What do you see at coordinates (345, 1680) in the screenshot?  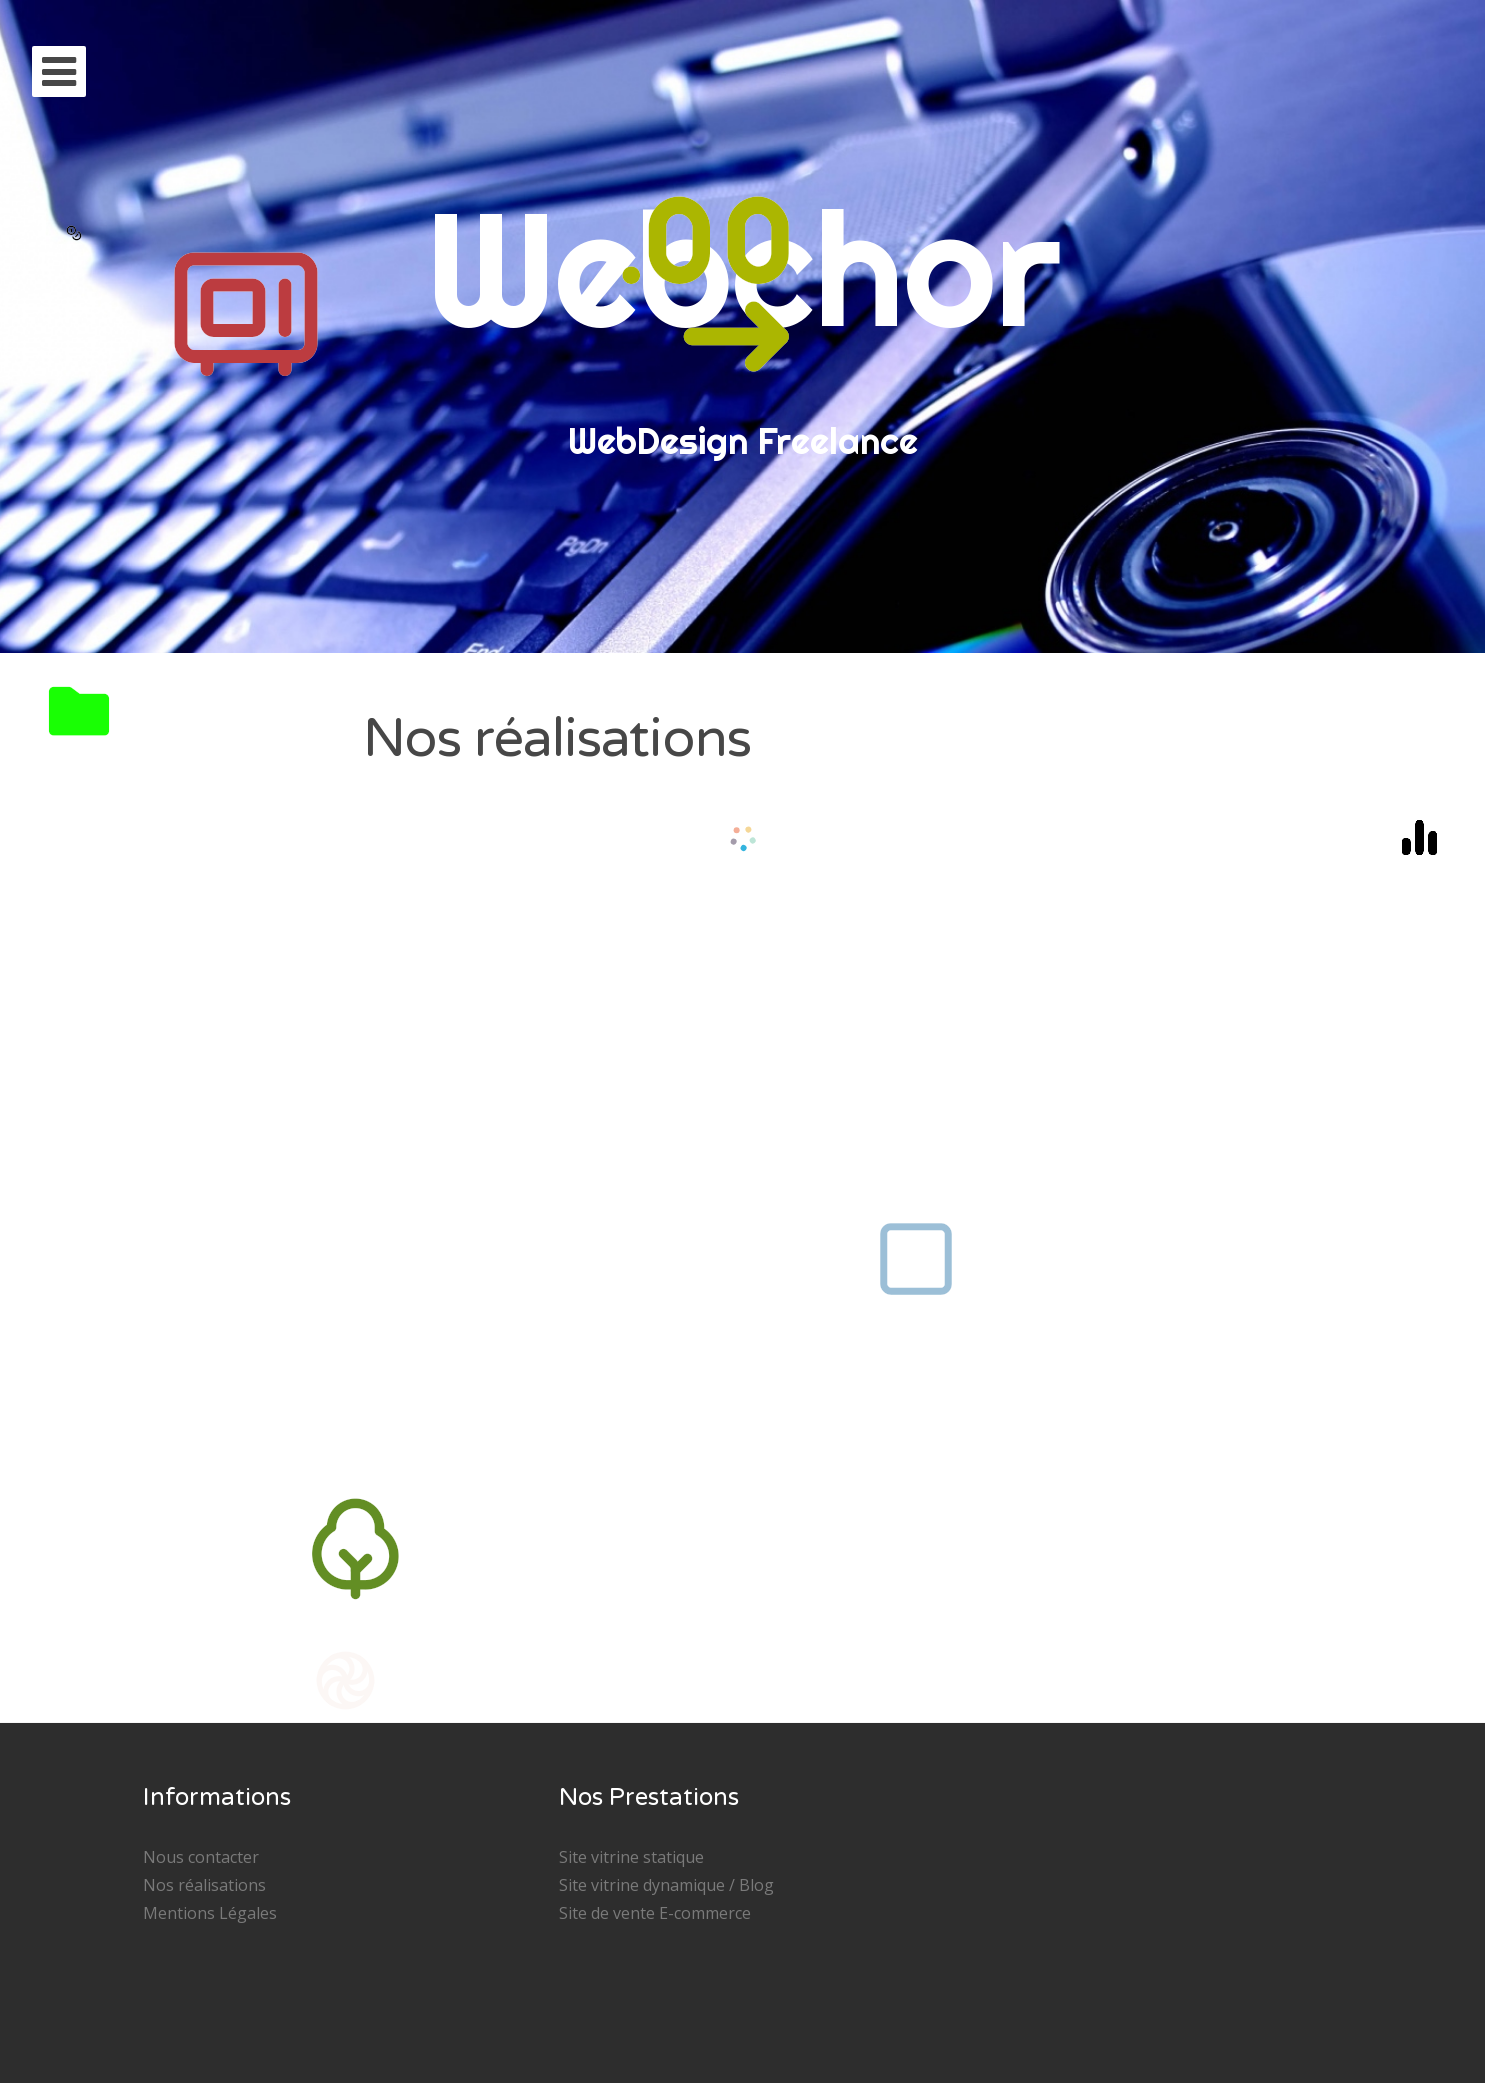 I see `indicates content is loading` at bounding box center [345, 1680].